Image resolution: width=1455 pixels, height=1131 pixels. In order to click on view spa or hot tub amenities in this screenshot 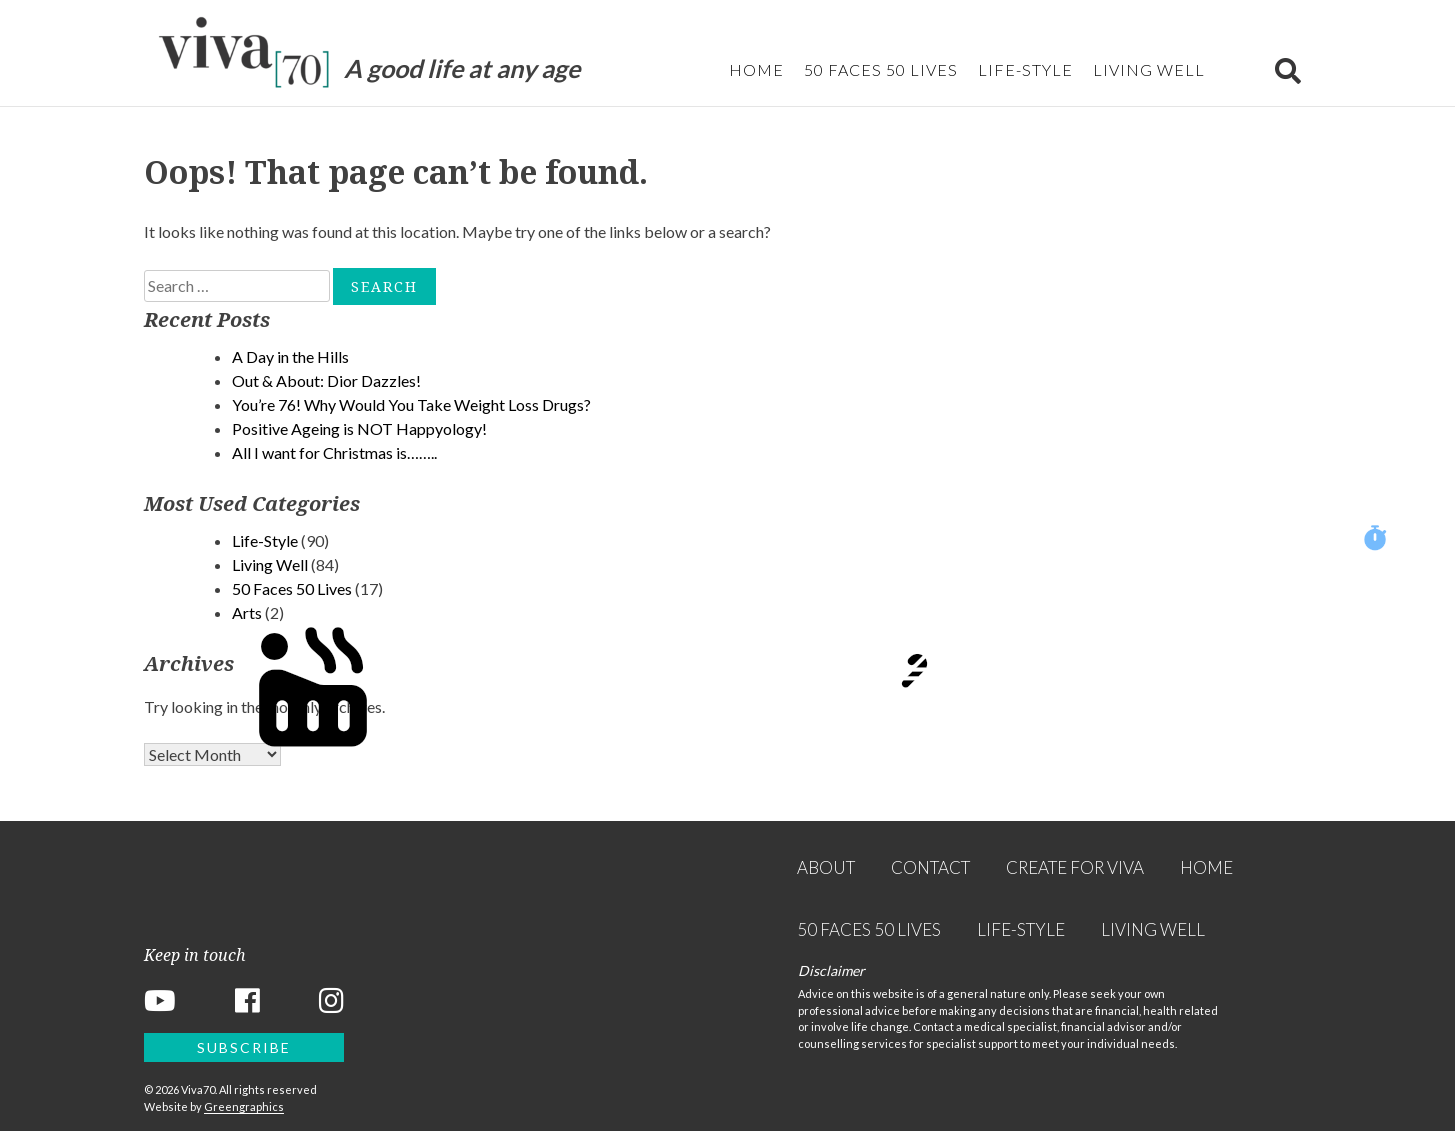, I will do `click(313, 685)`.